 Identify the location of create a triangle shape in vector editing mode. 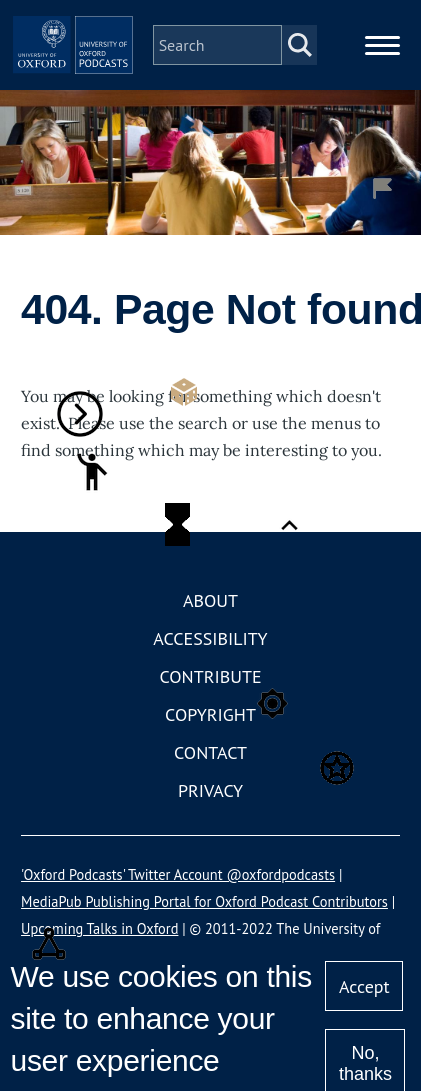
(49, 943).